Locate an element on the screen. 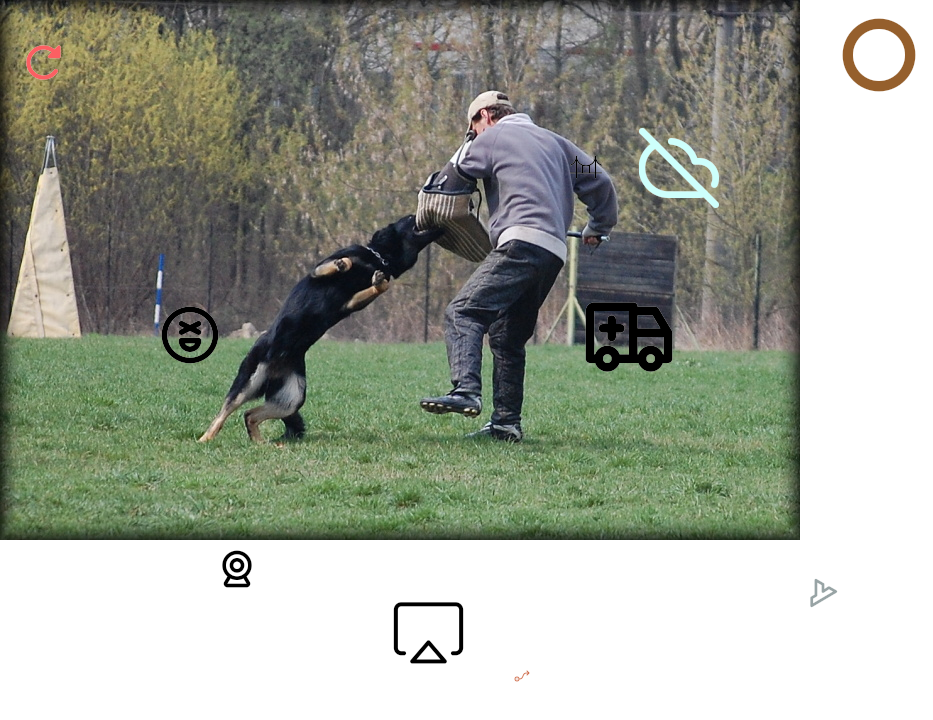 The height and width of the screenshot is (720, 933). stream content to an external display is located at coordinates (428, 631).